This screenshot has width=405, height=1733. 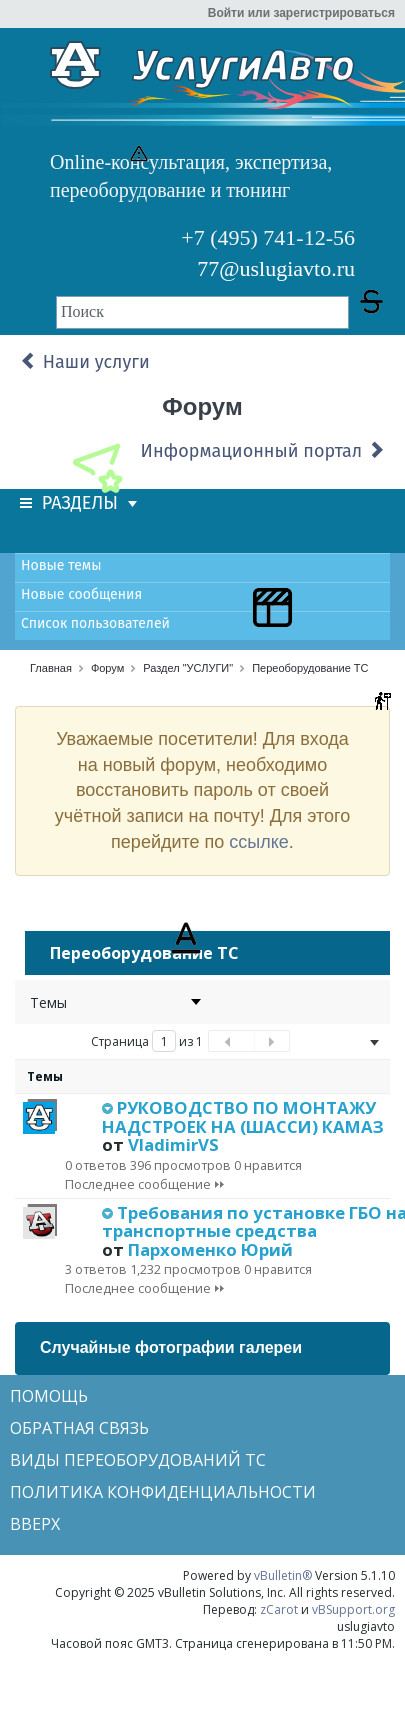 What do you see at coordinates (139, 153) in the screenshot?
I see `indicates a warning or caution state` at bounding box center [139, 153].